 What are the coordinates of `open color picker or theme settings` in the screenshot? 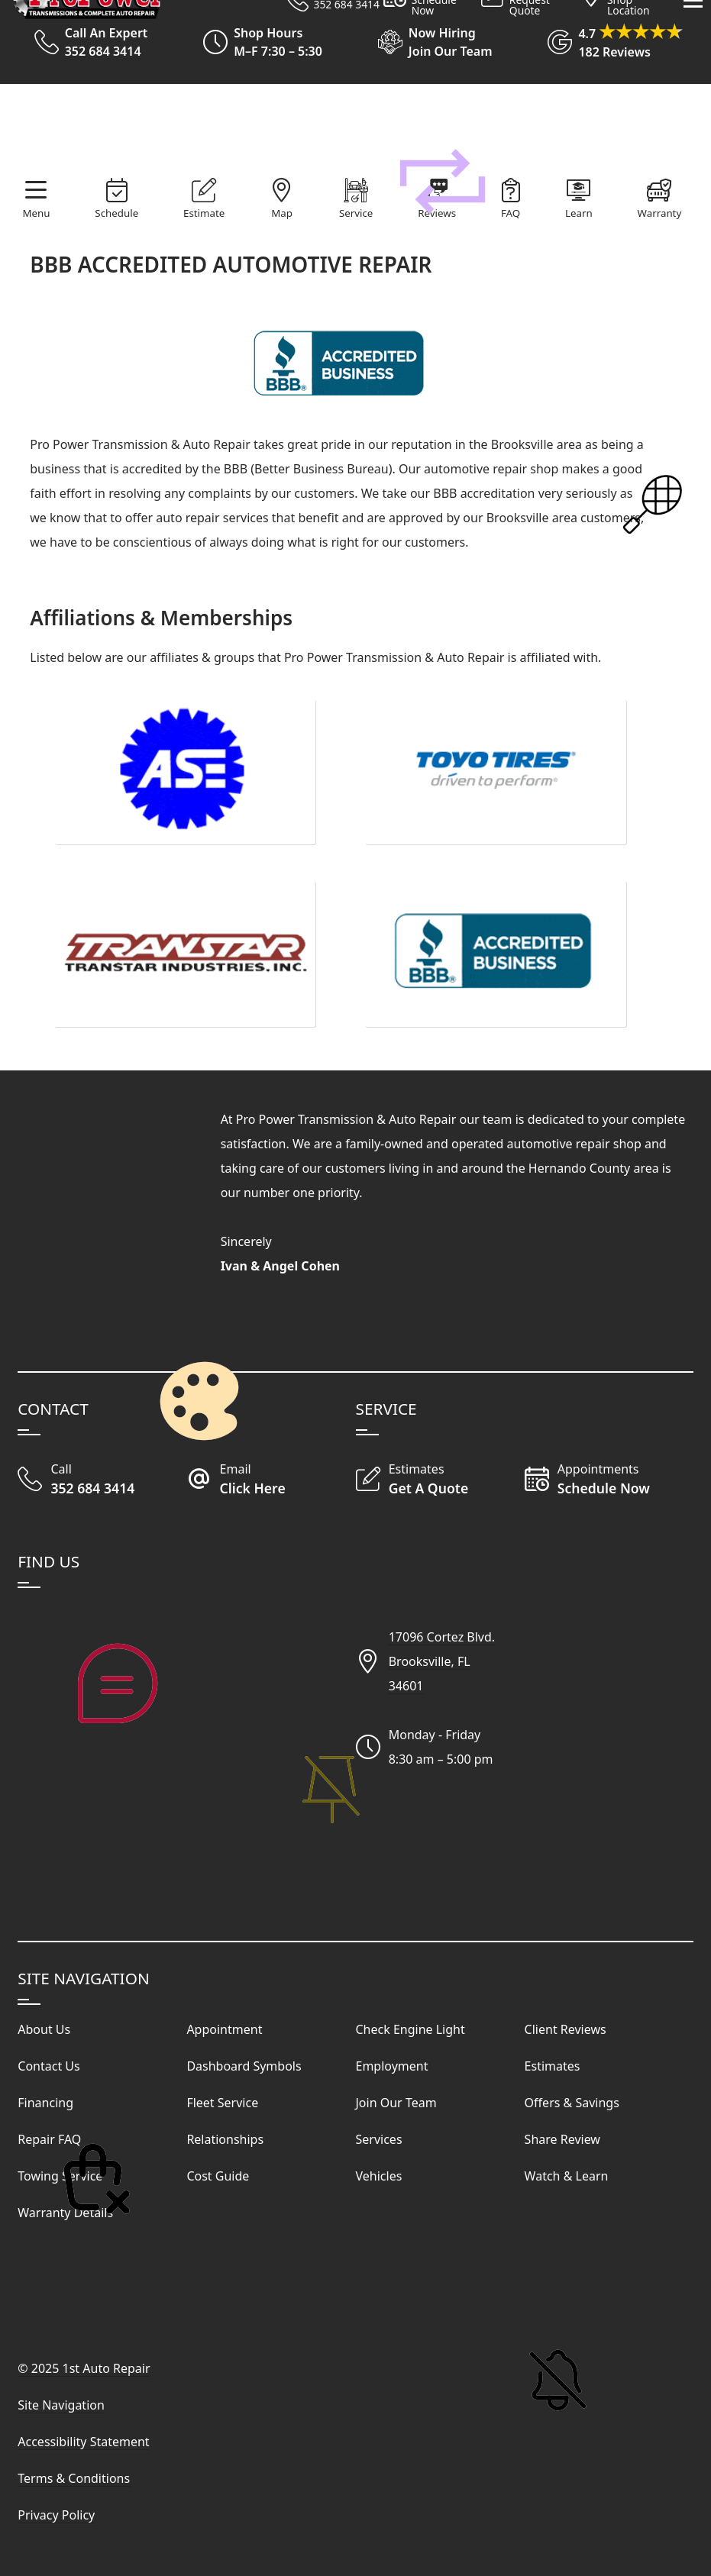 It's located at (199, 1401).